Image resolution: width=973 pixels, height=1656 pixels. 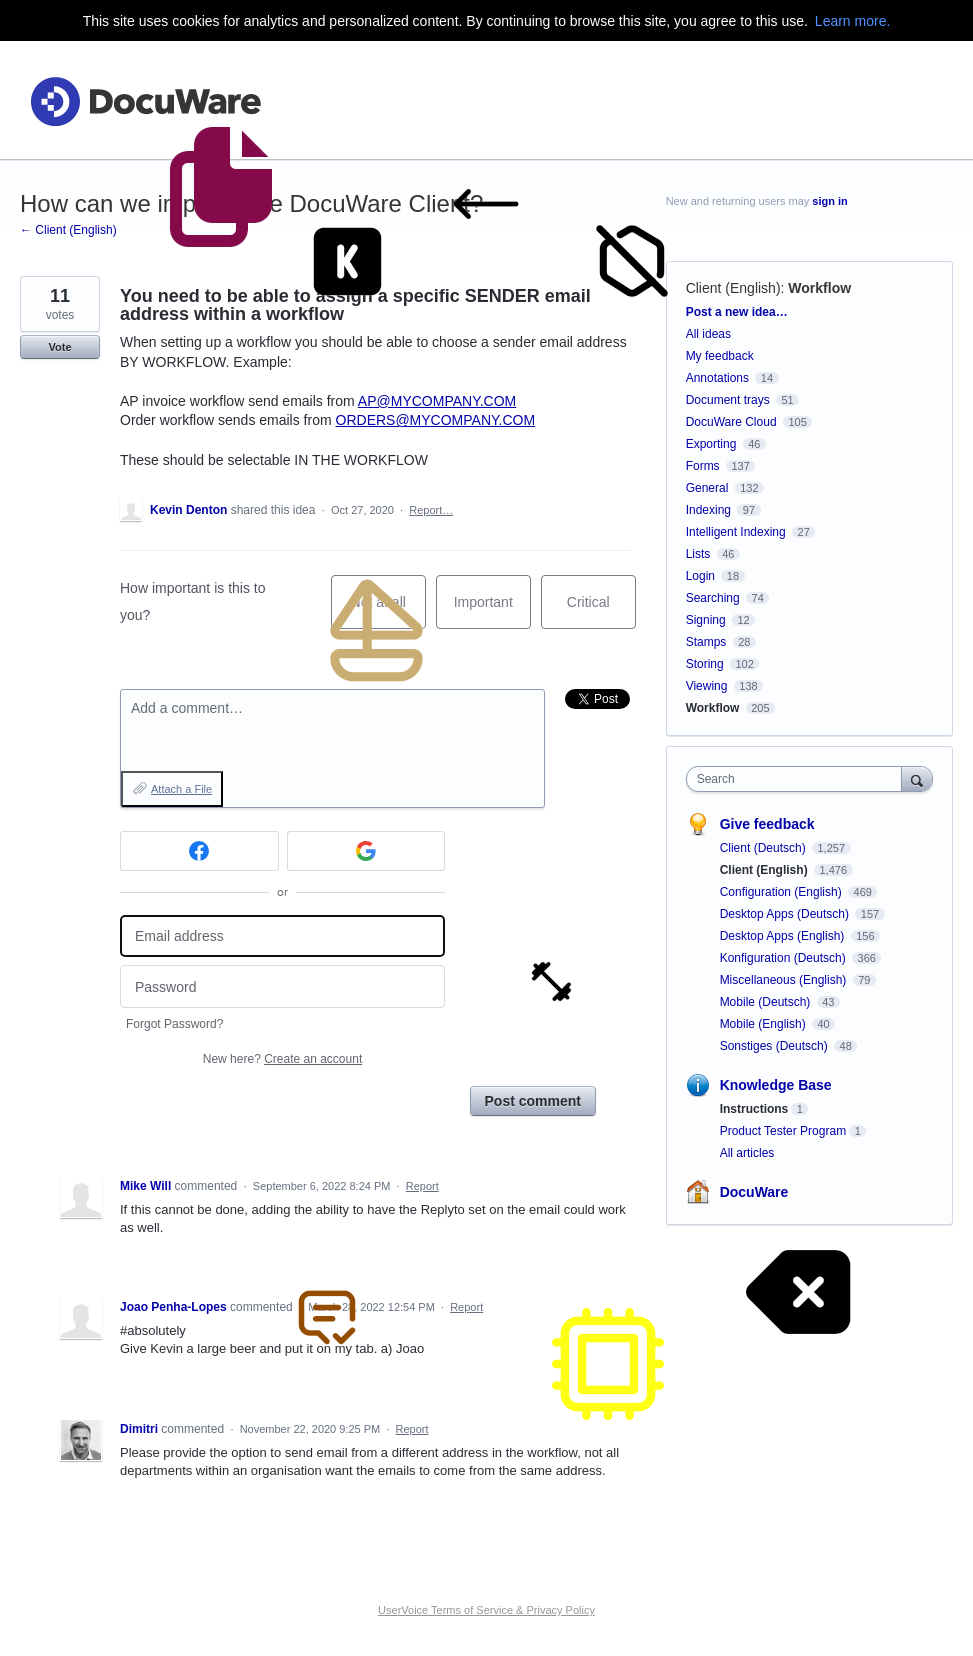 What do you see at coordinates (551, 981) in the screenshot?
I see `access fitness or workout features` at bounding box center [551, 981].